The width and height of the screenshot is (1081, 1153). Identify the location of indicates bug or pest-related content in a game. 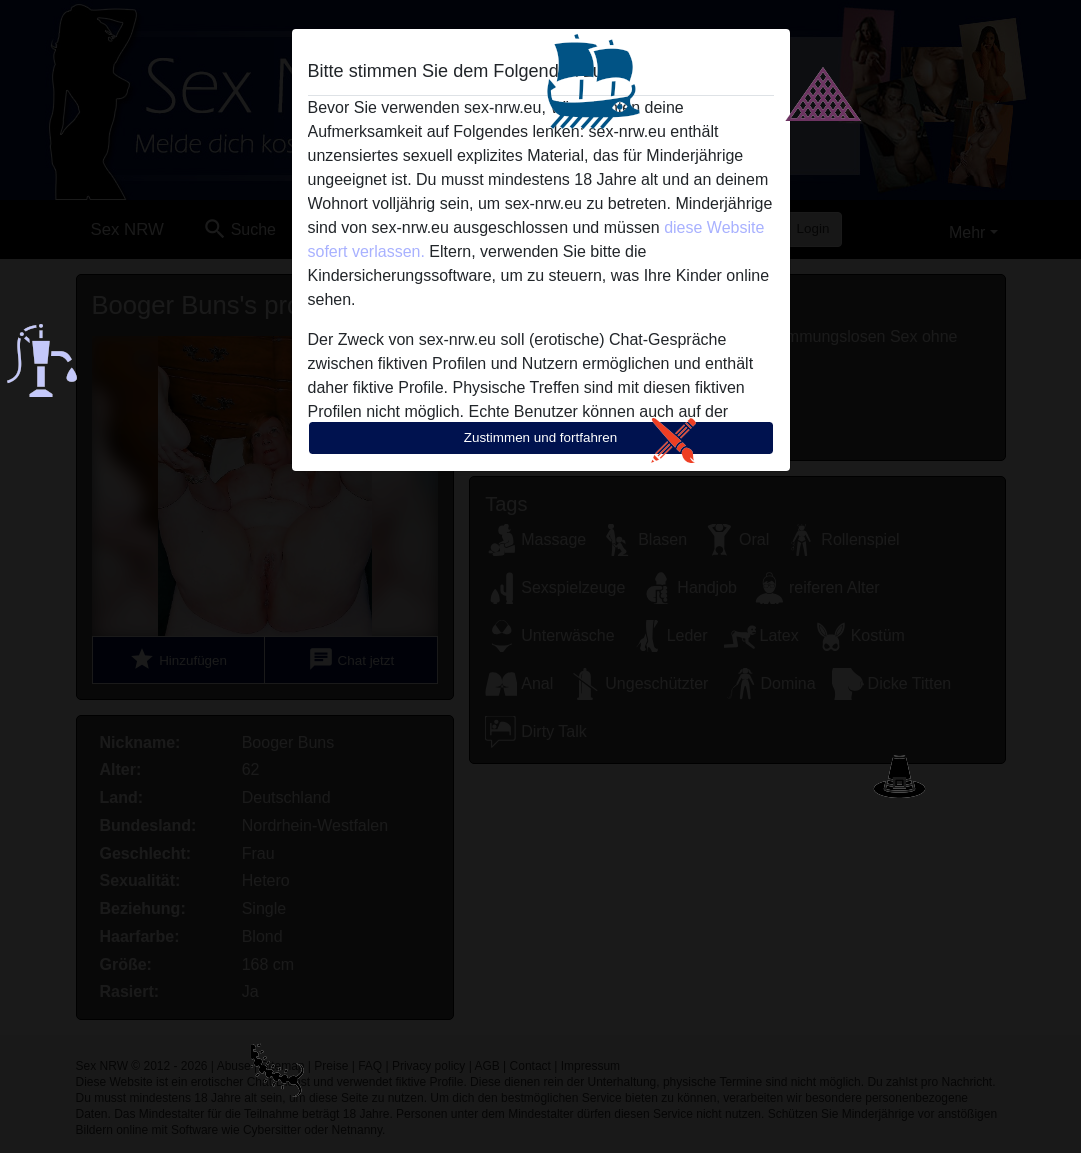
(277, 1070).